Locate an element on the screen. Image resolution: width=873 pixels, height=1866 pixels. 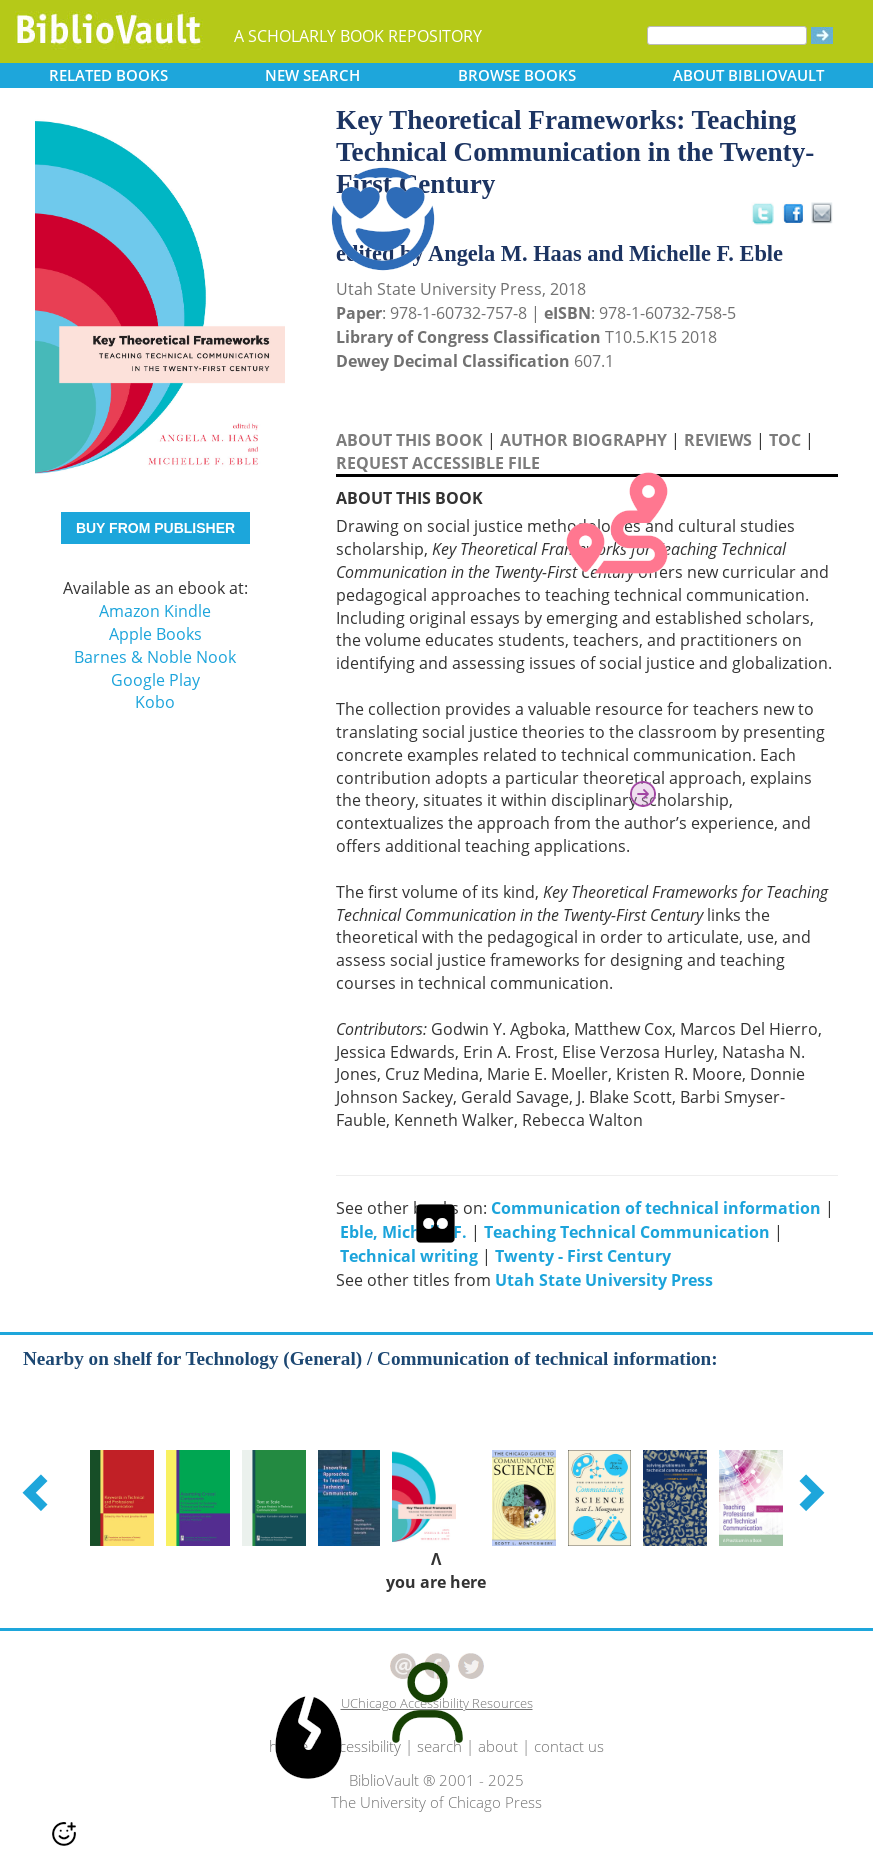
open flickr app is located at coordinates (435, 1223).